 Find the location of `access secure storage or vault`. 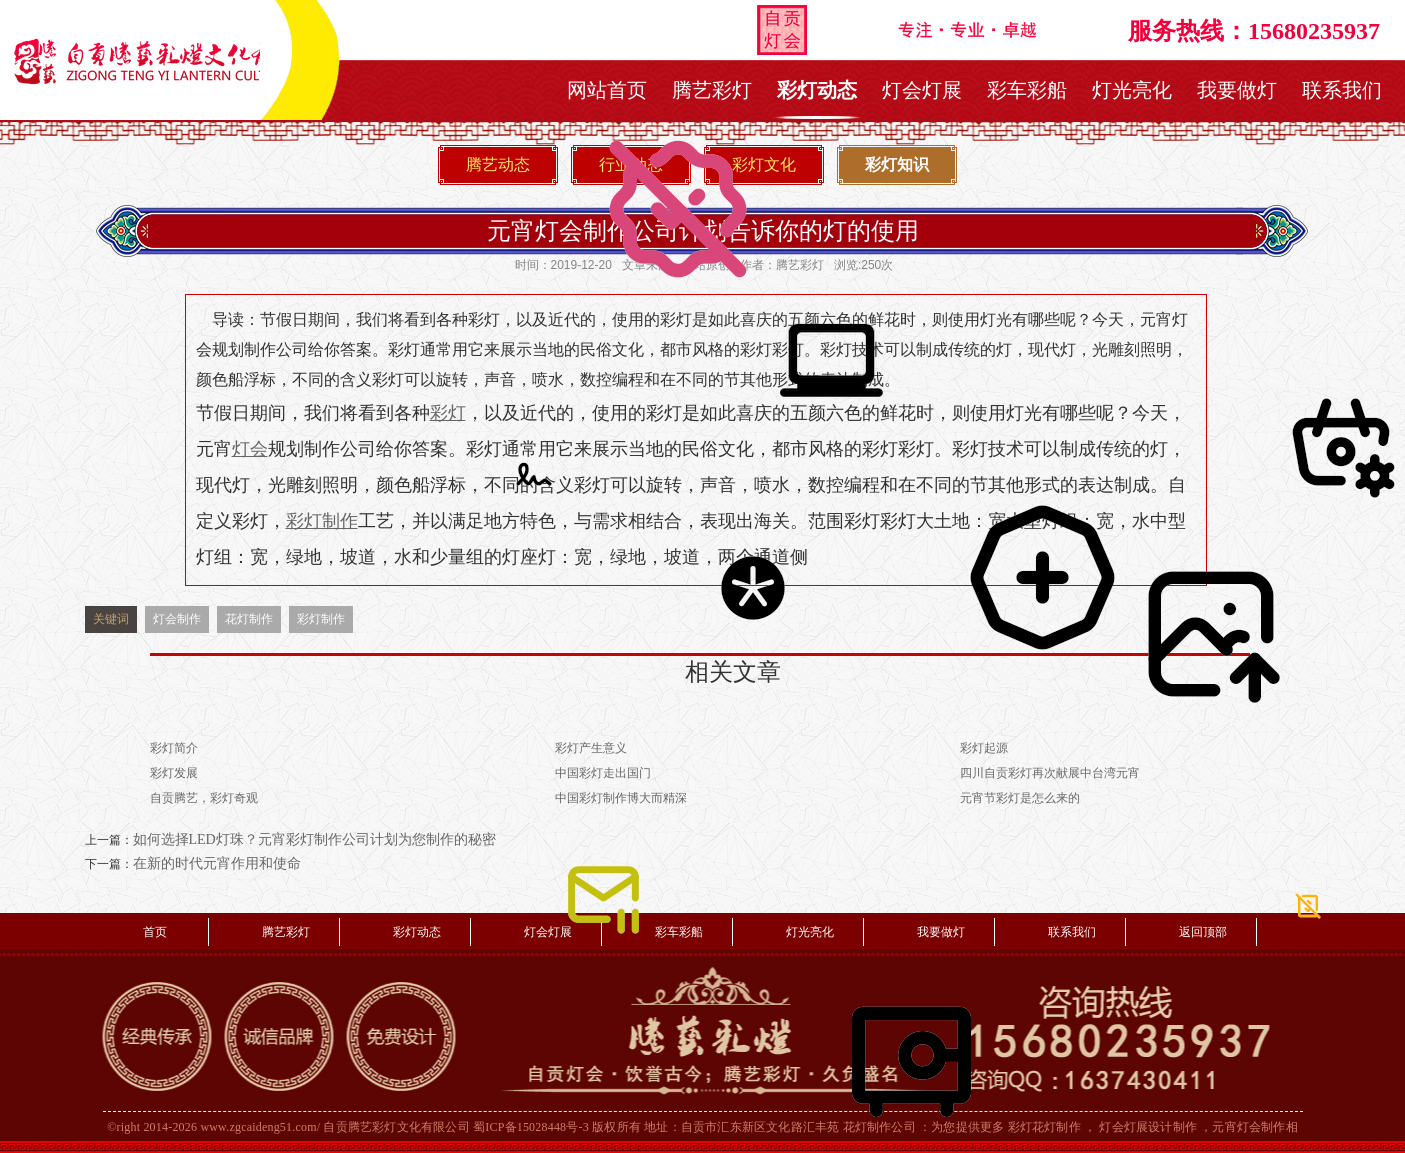

access secure storage or vault is located at coordinates (911, 1057).